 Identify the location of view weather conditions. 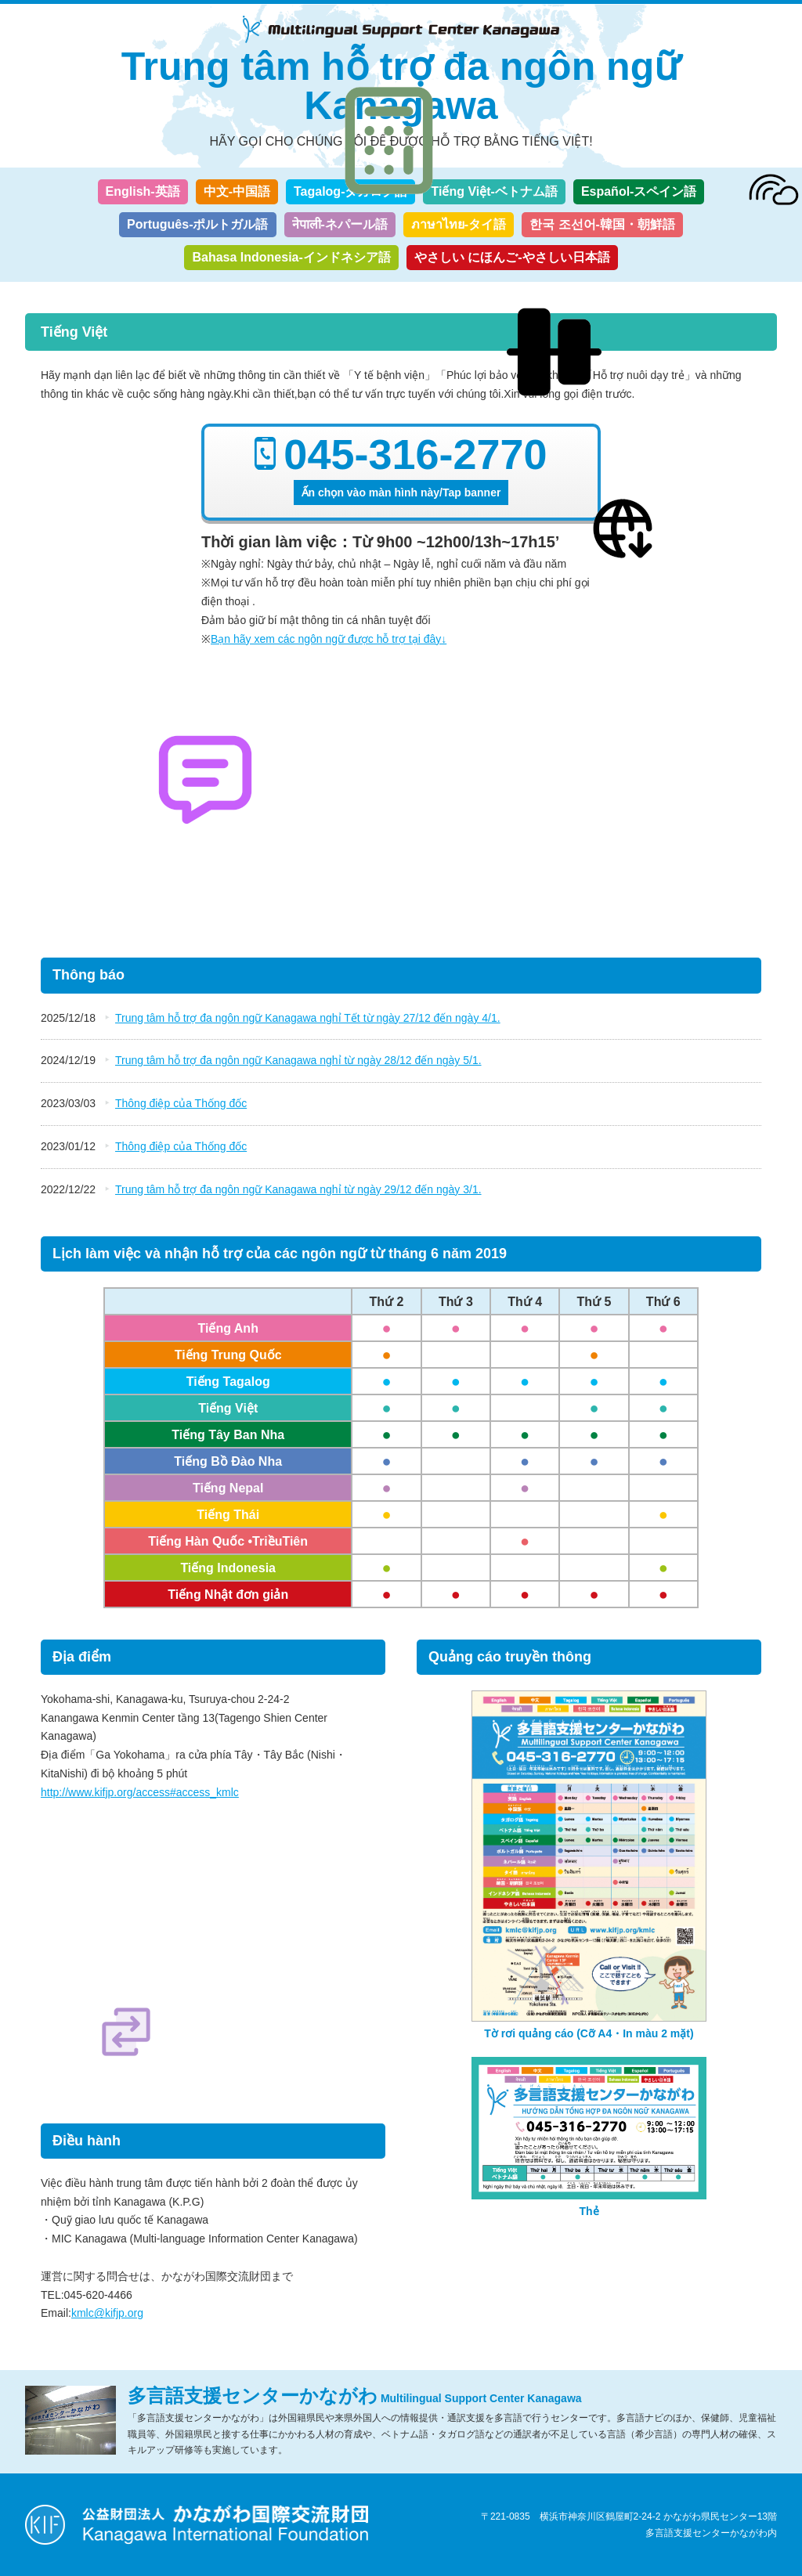
(774, 189).